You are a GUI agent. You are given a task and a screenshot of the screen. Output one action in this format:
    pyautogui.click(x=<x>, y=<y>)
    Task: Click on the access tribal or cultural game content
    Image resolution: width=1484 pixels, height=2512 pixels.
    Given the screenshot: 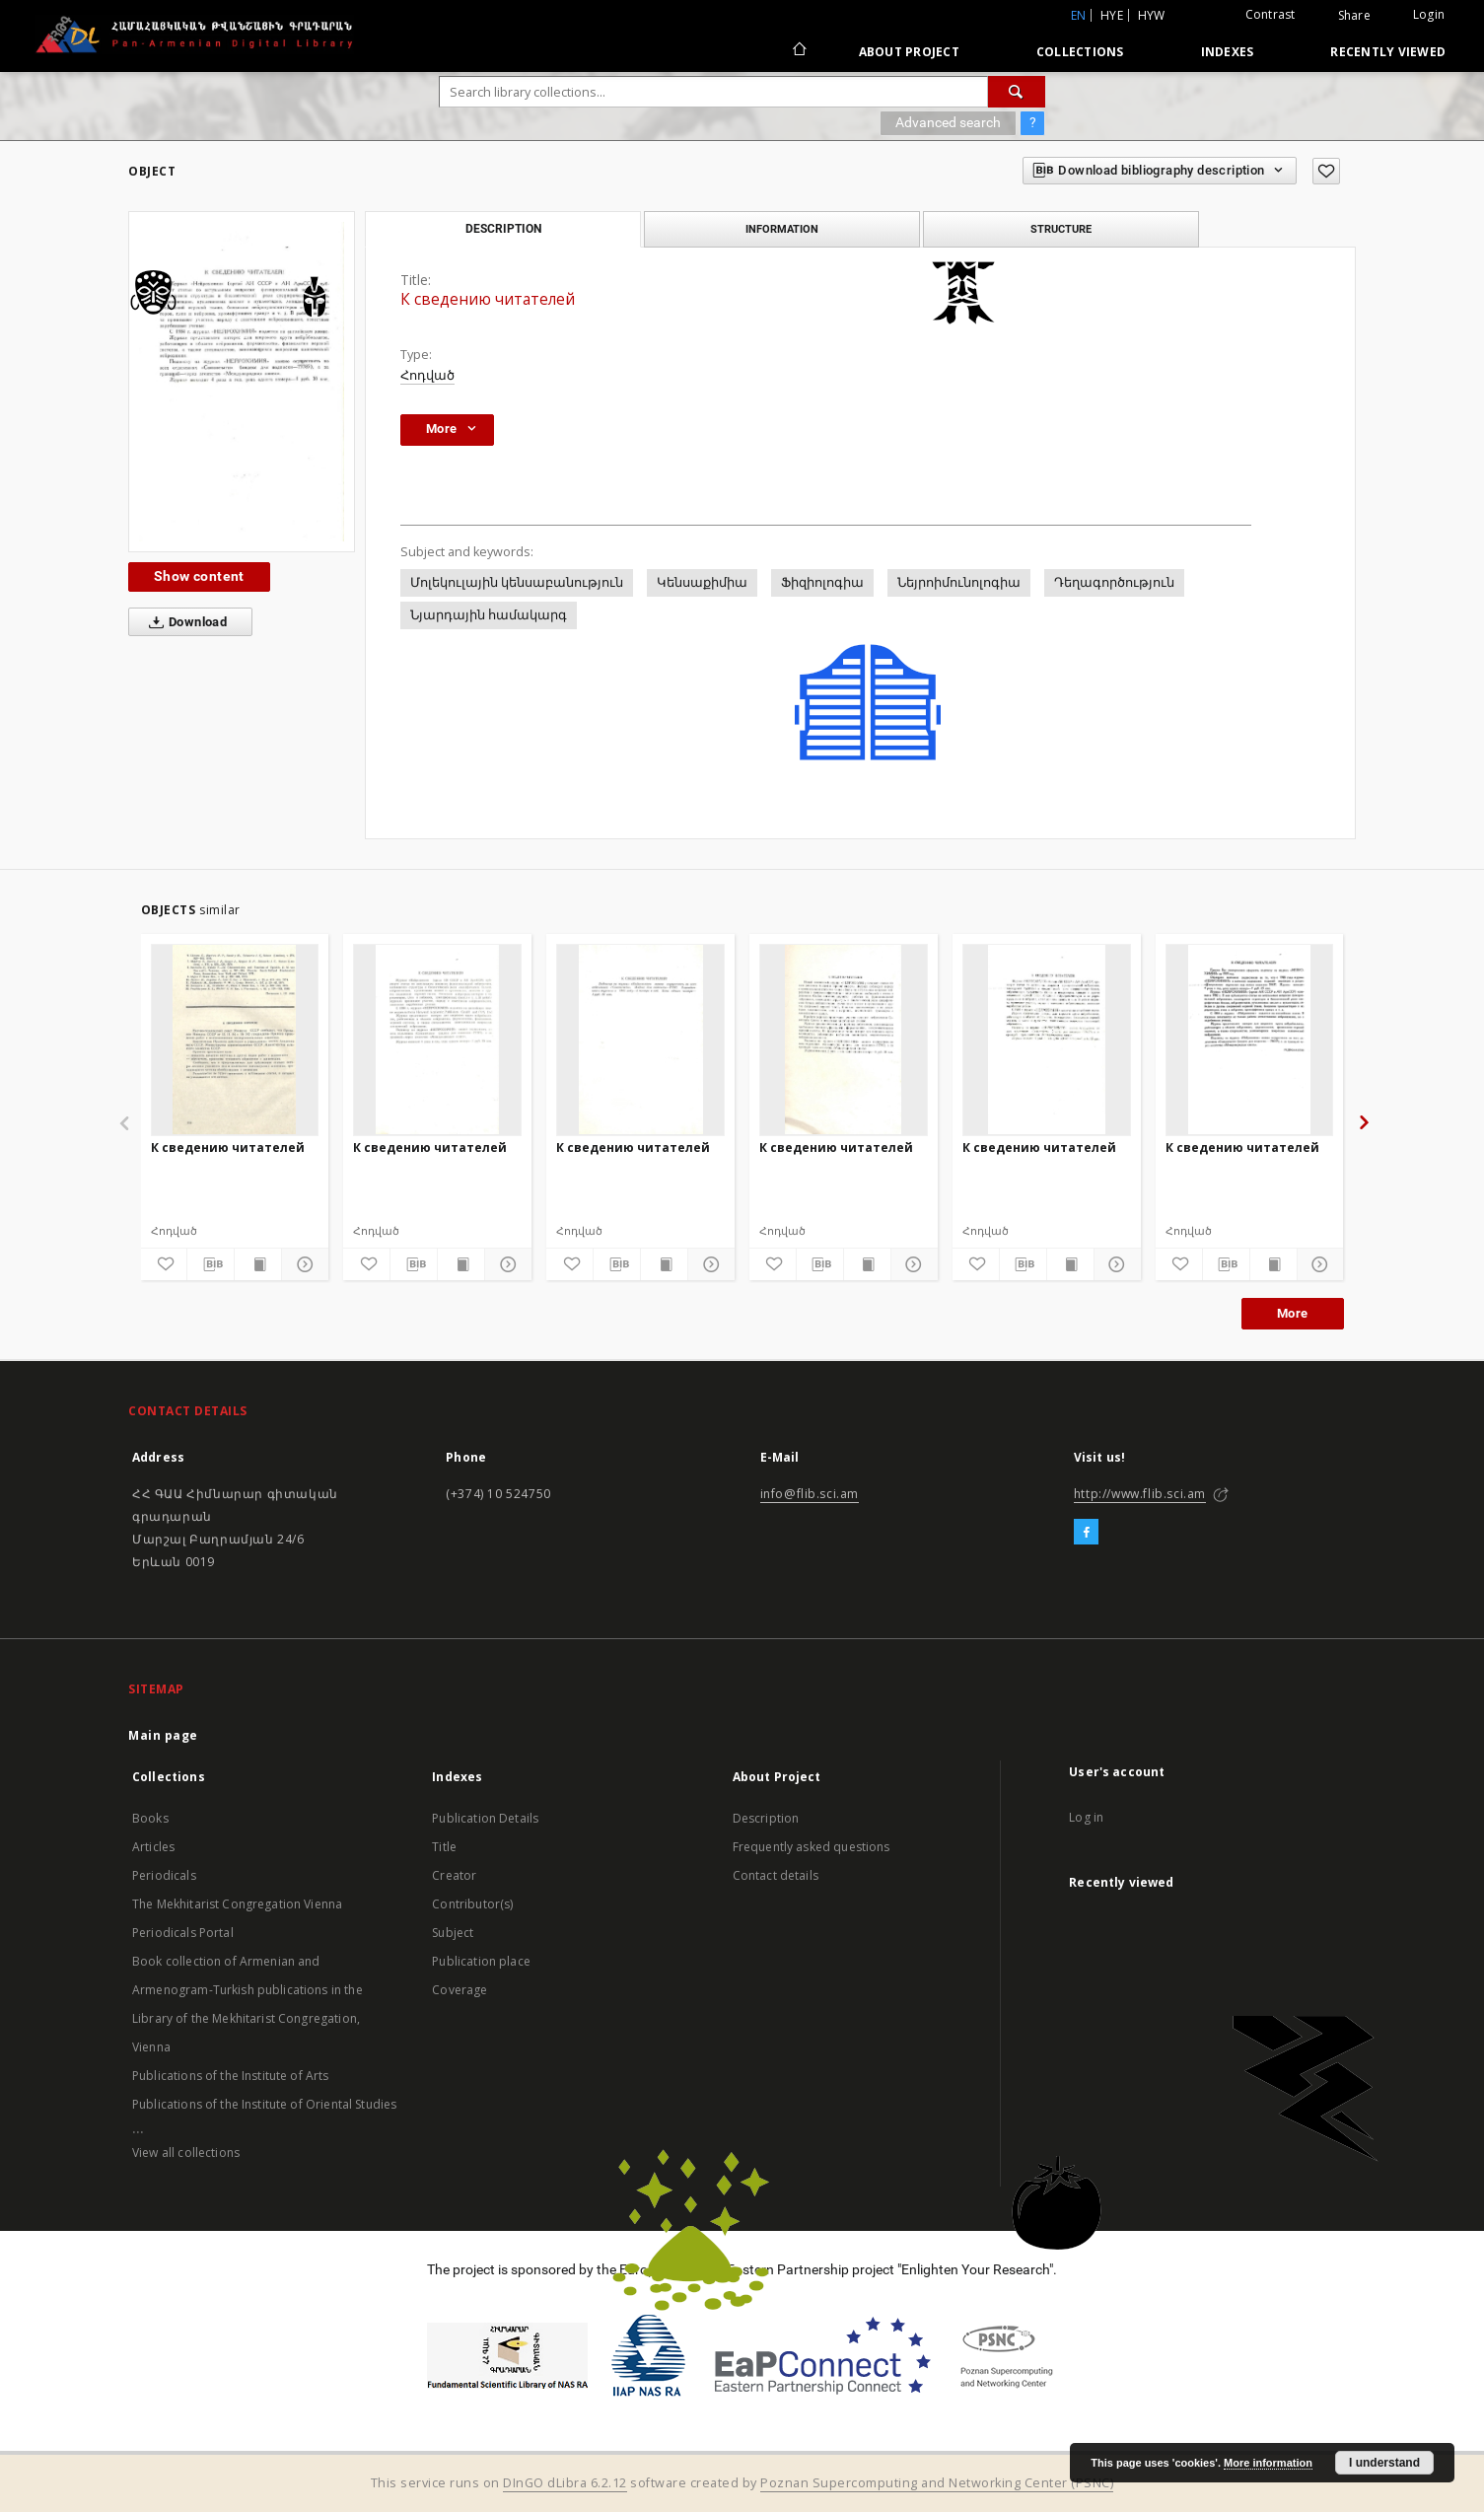 What is the action you would take?
    pyautogui.click(x=153, y=292)
    